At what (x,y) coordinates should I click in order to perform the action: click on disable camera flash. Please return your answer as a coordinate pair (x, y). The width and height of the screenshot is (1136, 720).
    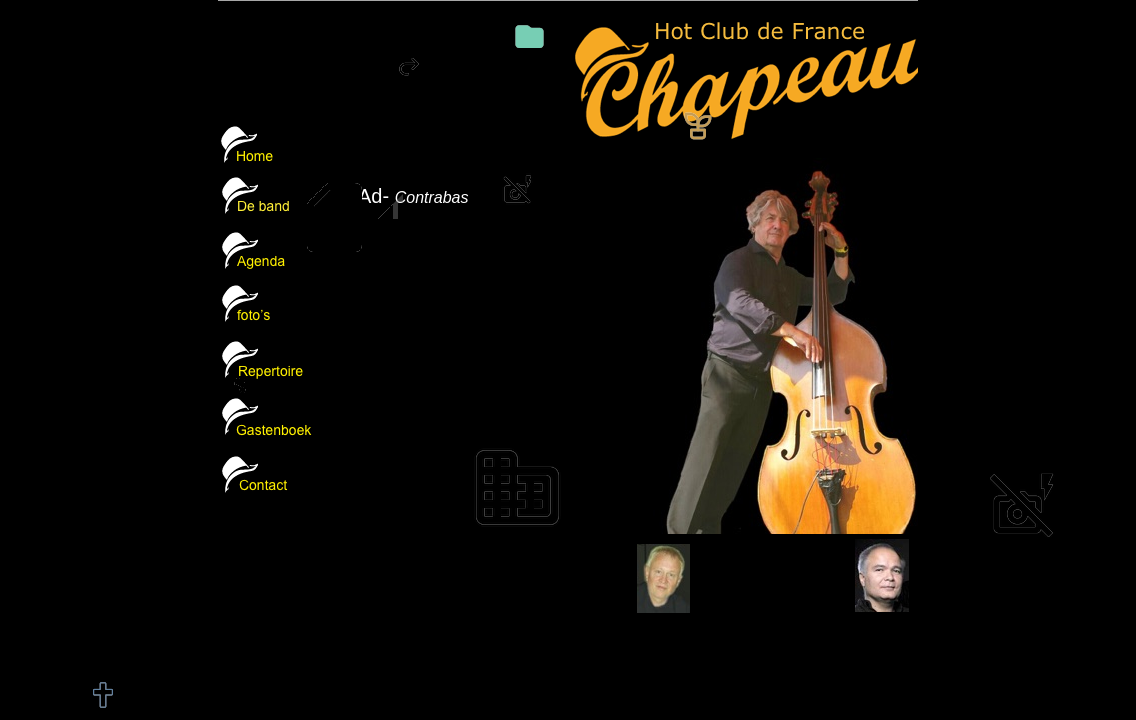
    Looking at the image, I should click on (1023, 503).